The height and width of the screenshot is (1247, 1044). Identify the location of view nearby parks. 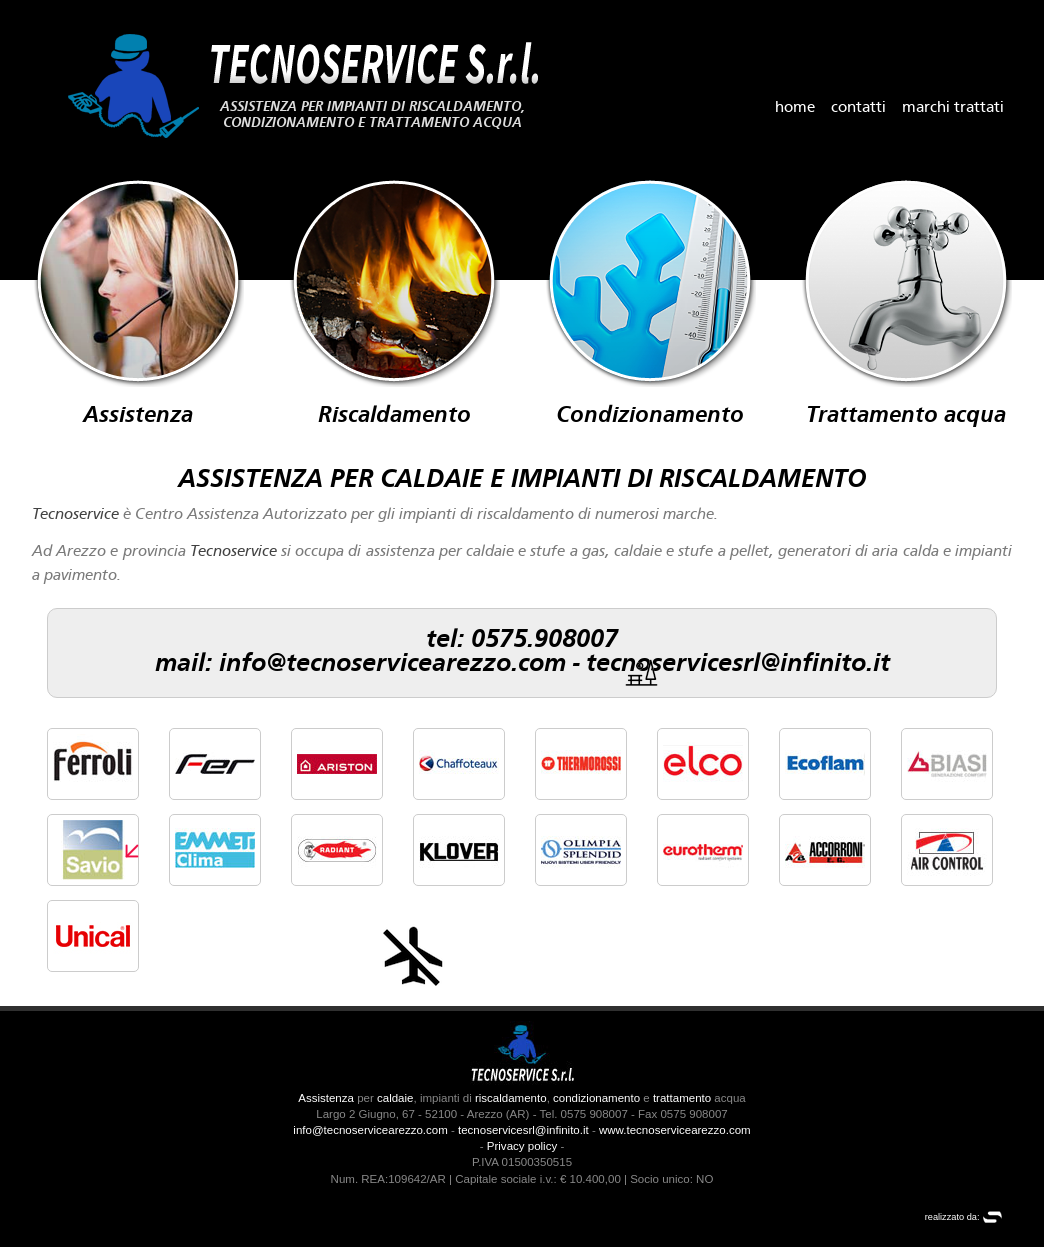
(641, 674).